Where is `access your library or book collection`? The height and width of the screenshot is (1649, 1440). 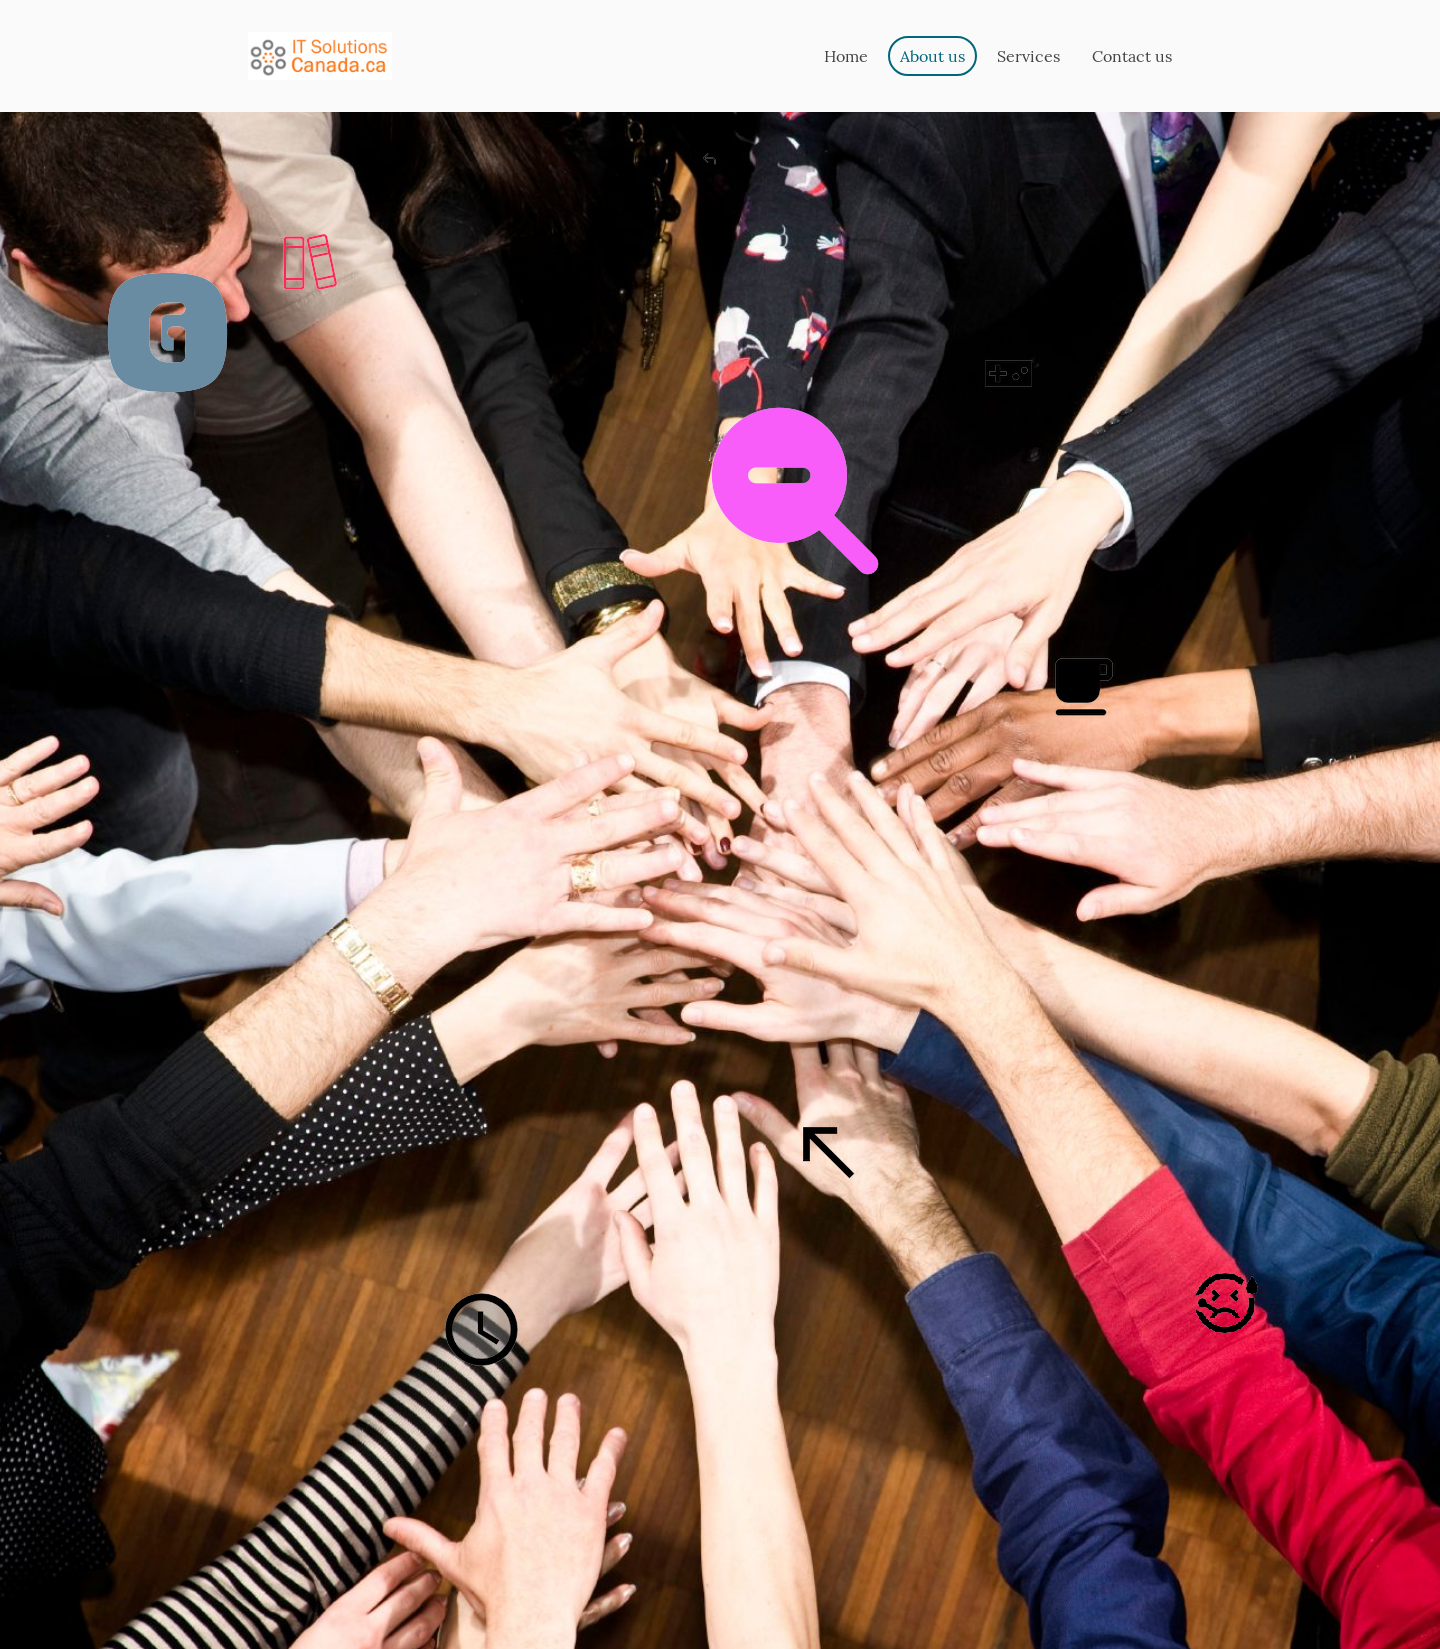 access your library or book collection is located at coordinates (308, 263).